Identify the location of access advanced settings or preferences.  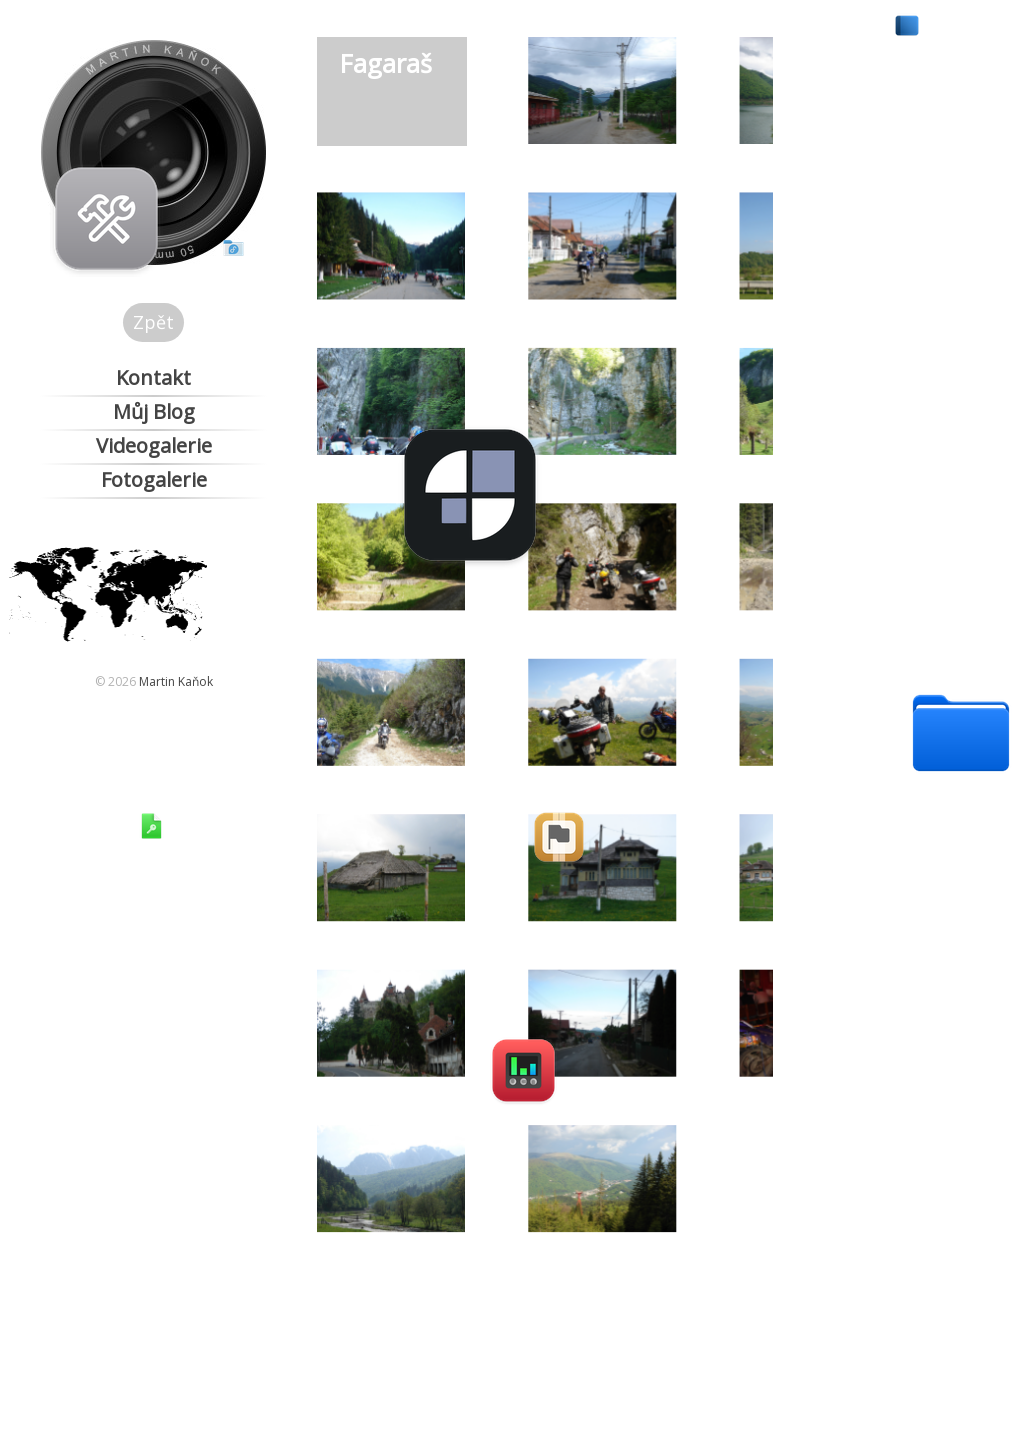
(106, 220).